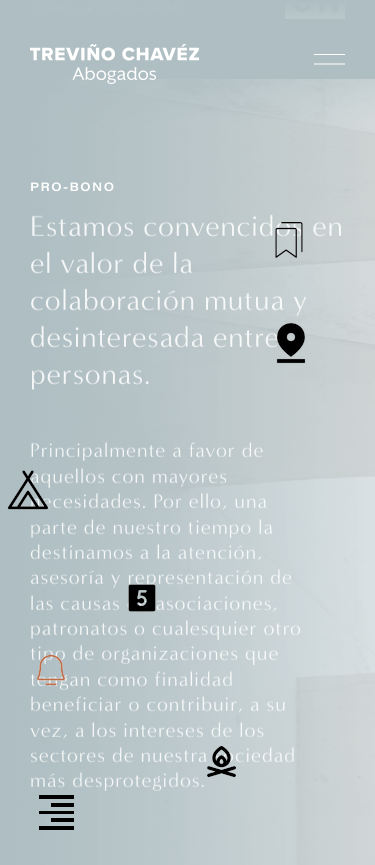 The image size is (375, 865). What do you see at coordinates (291, 343) in the screenshot?
I see `drop a pin to mark a location` at bounding box center [291, 343].